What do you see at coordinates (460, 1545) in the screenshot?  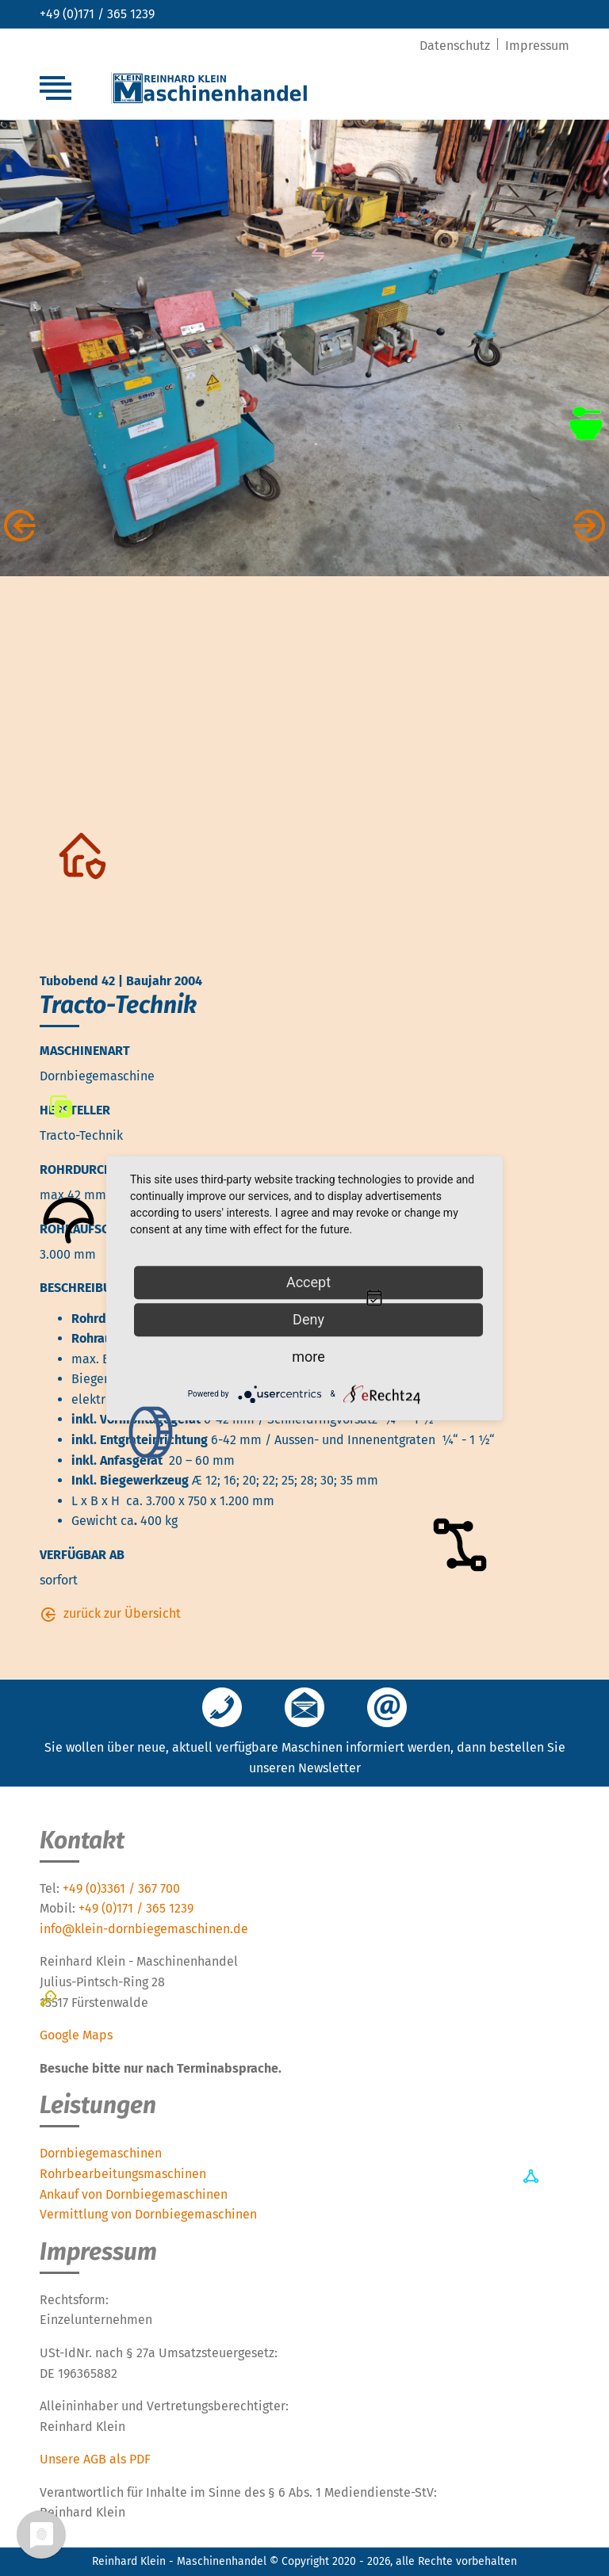 I see `edit bezier curve handles` at bounding box center [460, 1545].